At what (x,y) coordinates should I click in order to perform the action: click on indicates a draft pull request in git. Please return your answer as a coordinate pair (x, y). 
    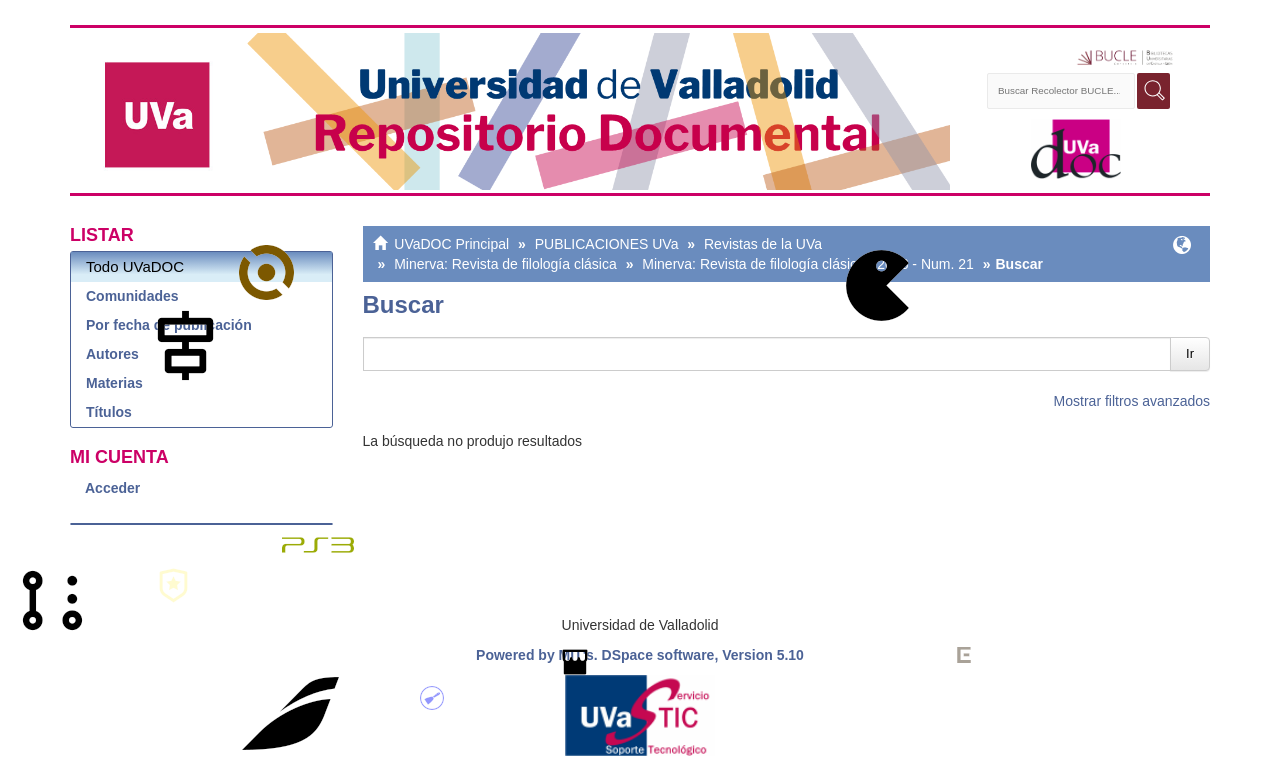
    Looking at the image, I should click on (52, 600).